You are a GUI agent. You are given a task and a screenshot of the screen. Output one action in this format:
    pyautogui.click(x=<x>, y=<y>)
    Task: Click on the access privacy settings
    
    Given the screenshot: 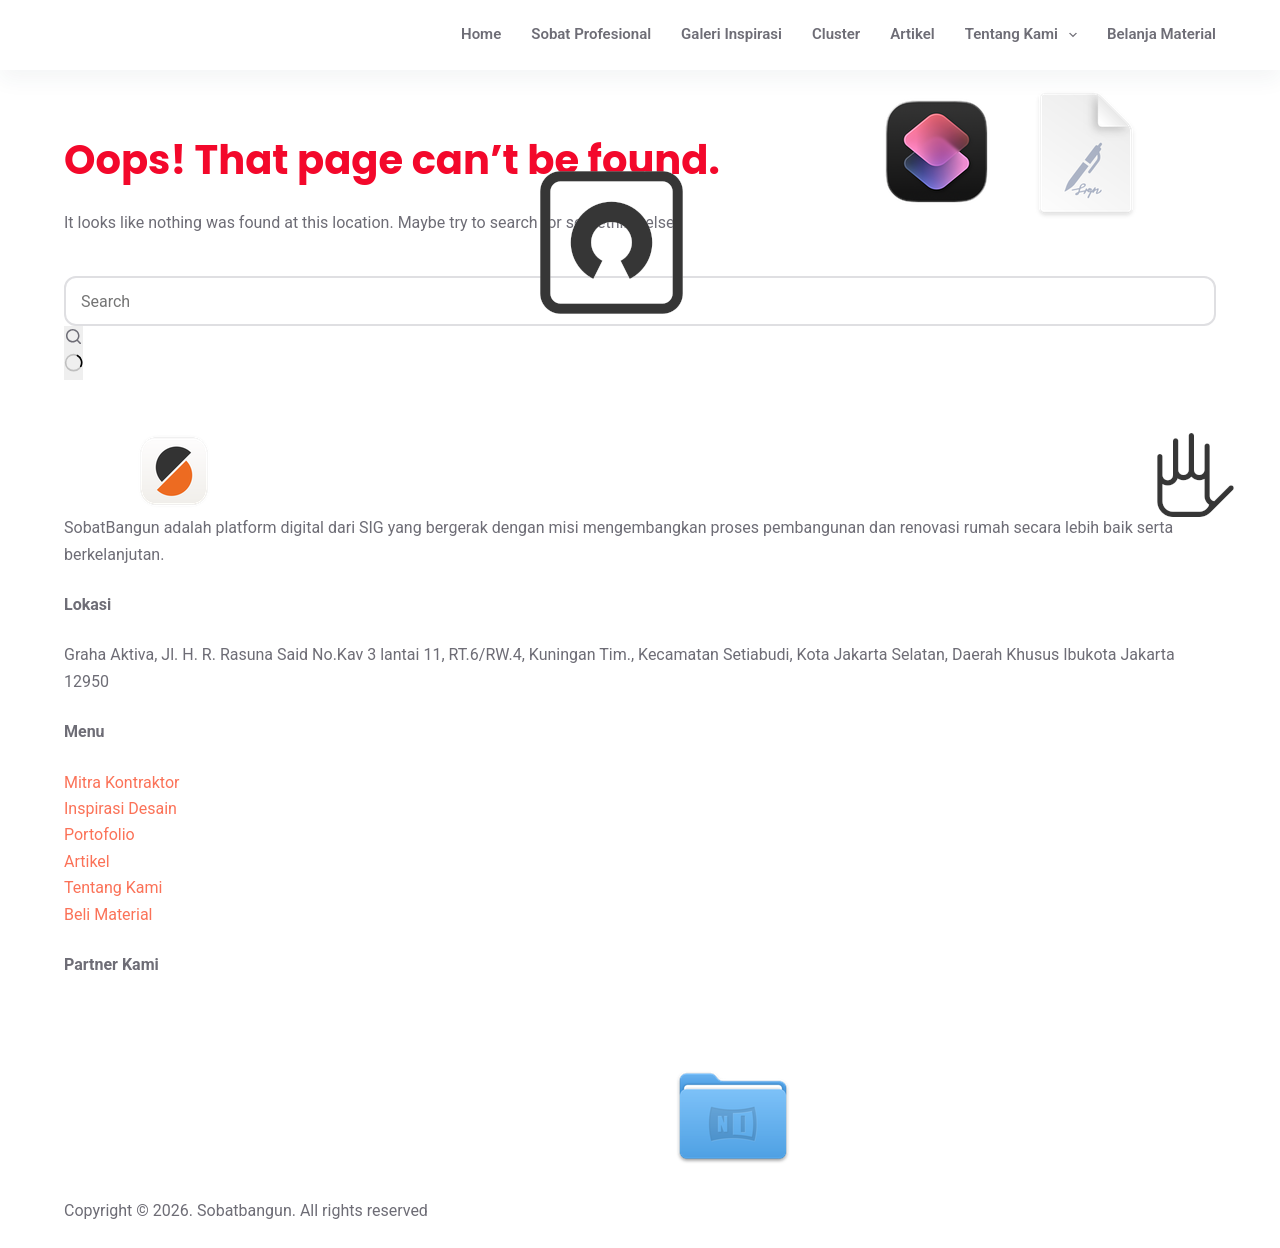 What is the action you would take?
    pyautogui.click(x=1194, y=475)
    